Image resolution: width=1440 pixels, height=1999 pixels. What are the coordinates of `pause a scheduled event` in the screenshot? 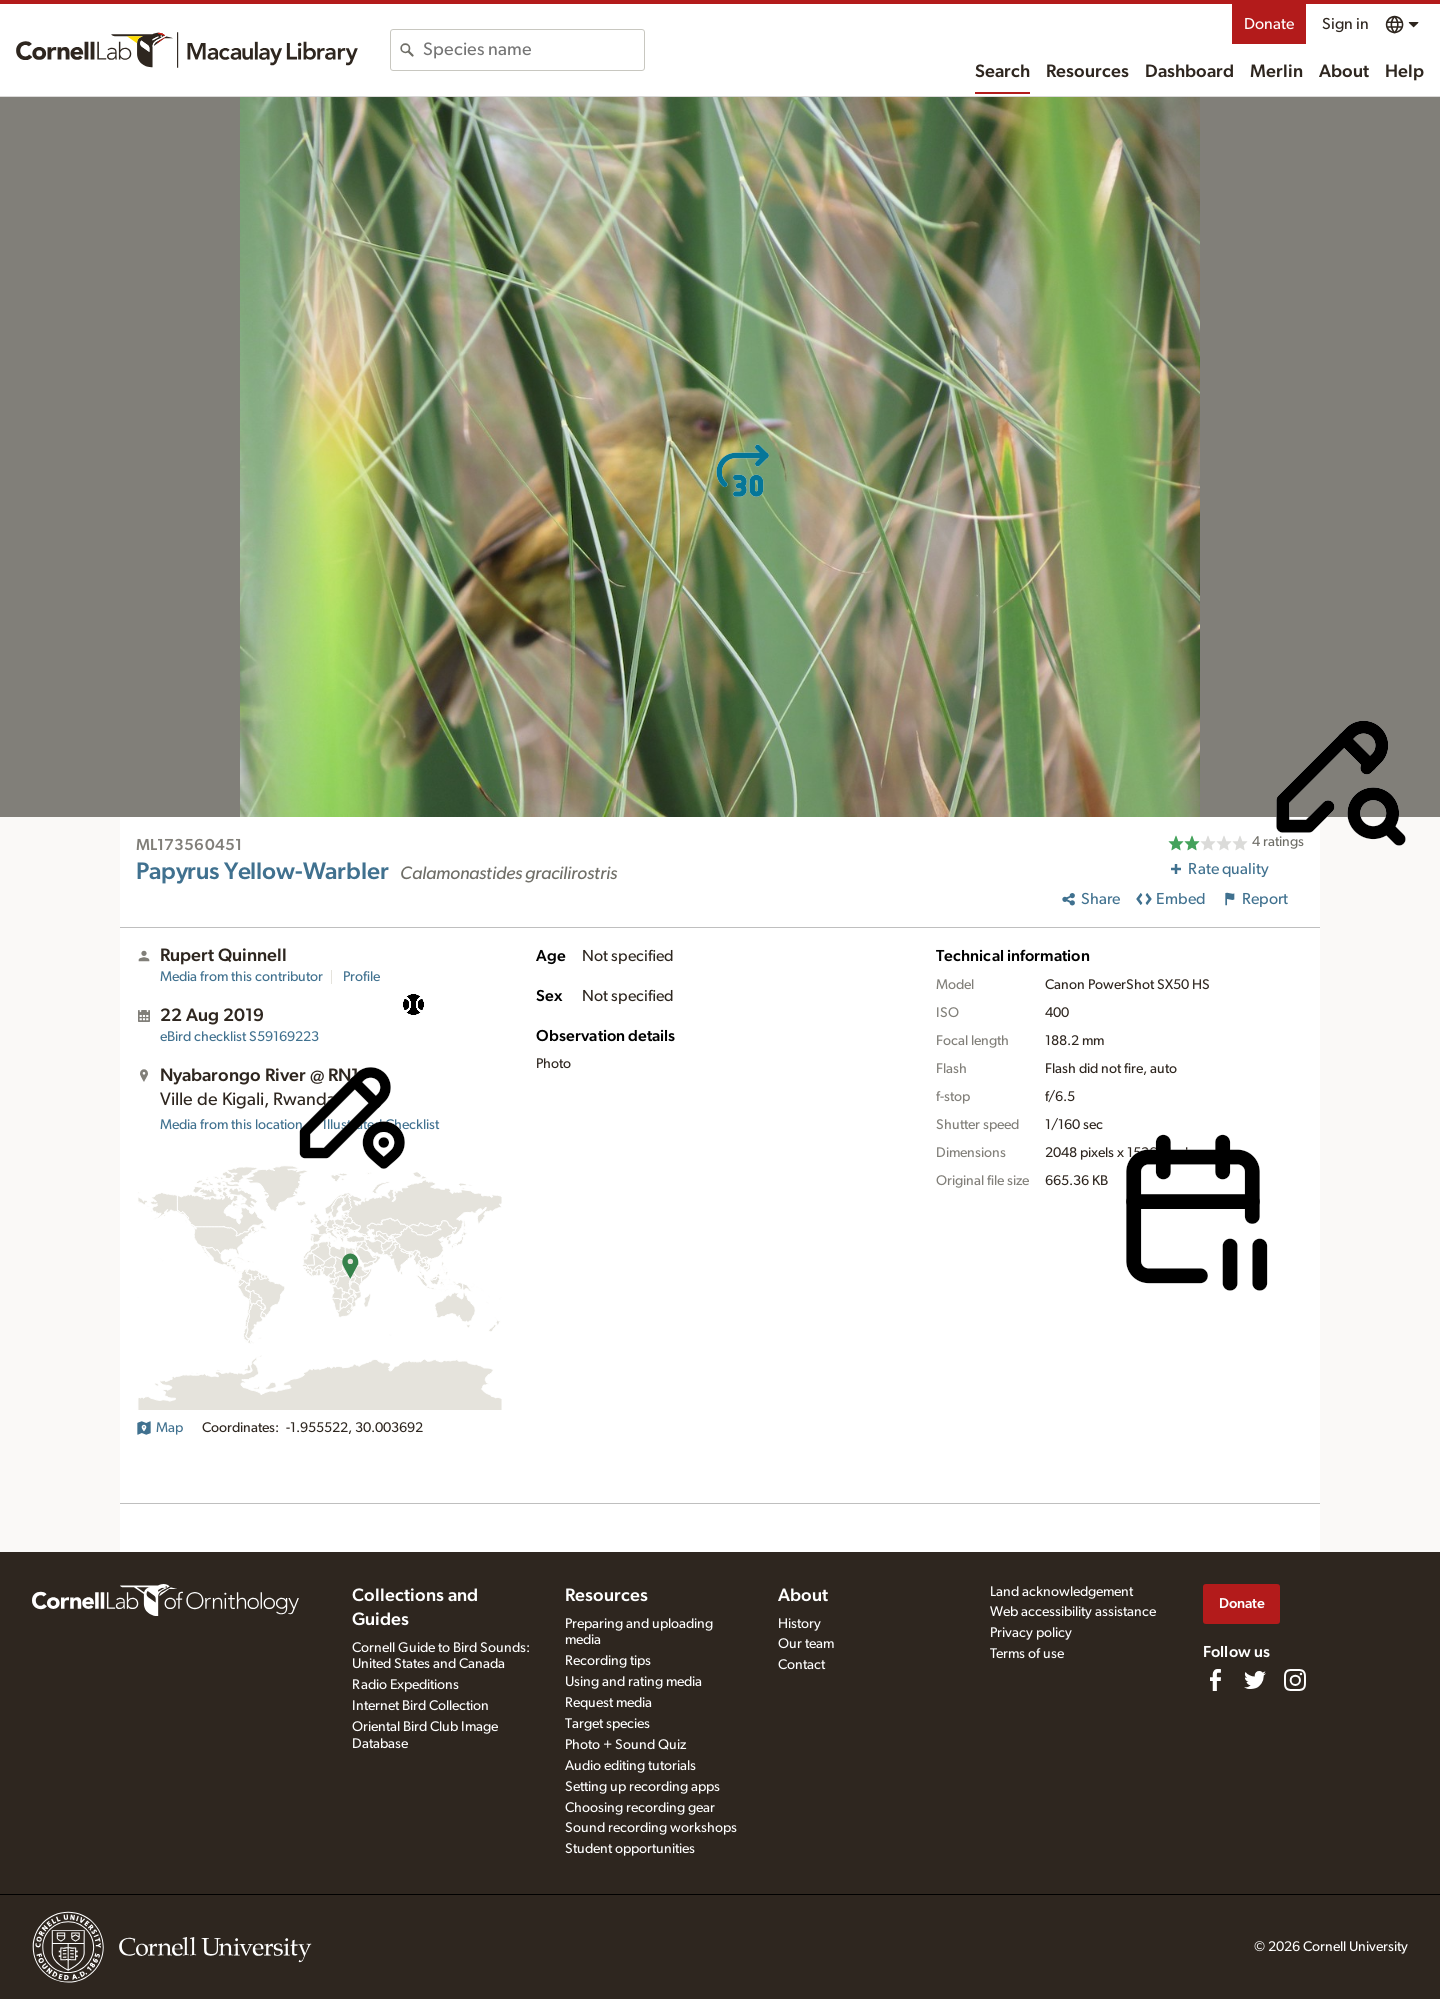 It's located at (1193, 1209).